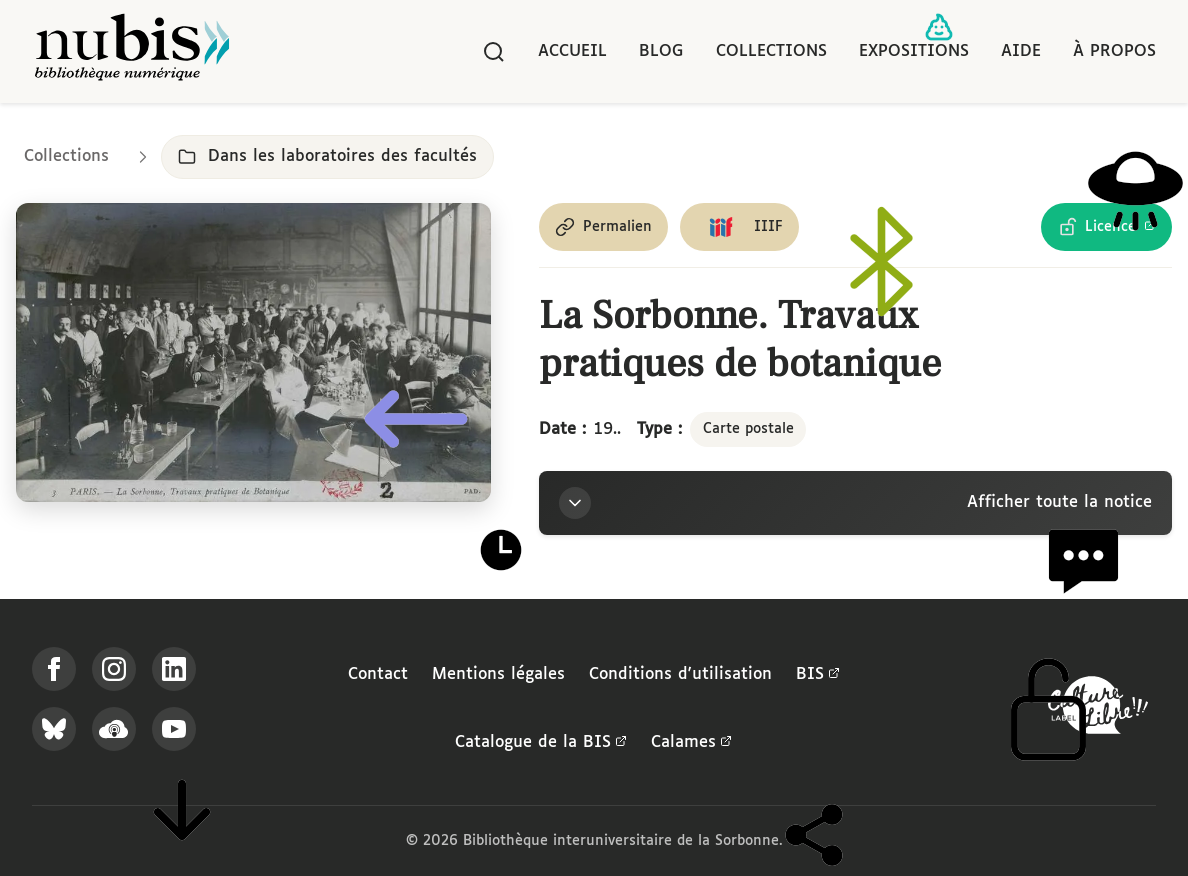 Image resolution: width=1188 pixels, height=876 pixels. What do you see at coordinates (1135, 189) in the screenshot?
I see `access sci-fi or space-themed content` at bounding box center [1135, 189].